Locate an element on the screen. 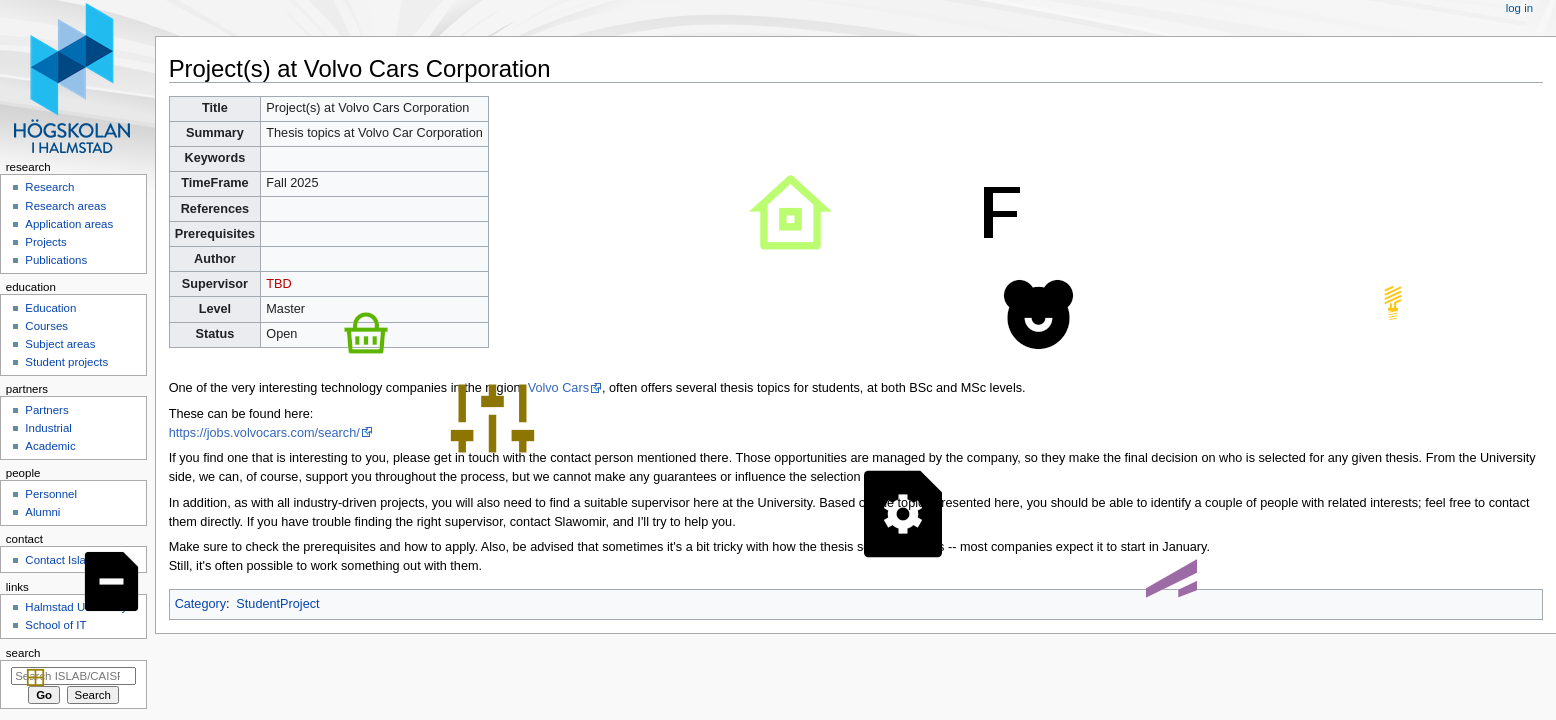  switch to sans-serif font style is located at coordinates (999, 211).